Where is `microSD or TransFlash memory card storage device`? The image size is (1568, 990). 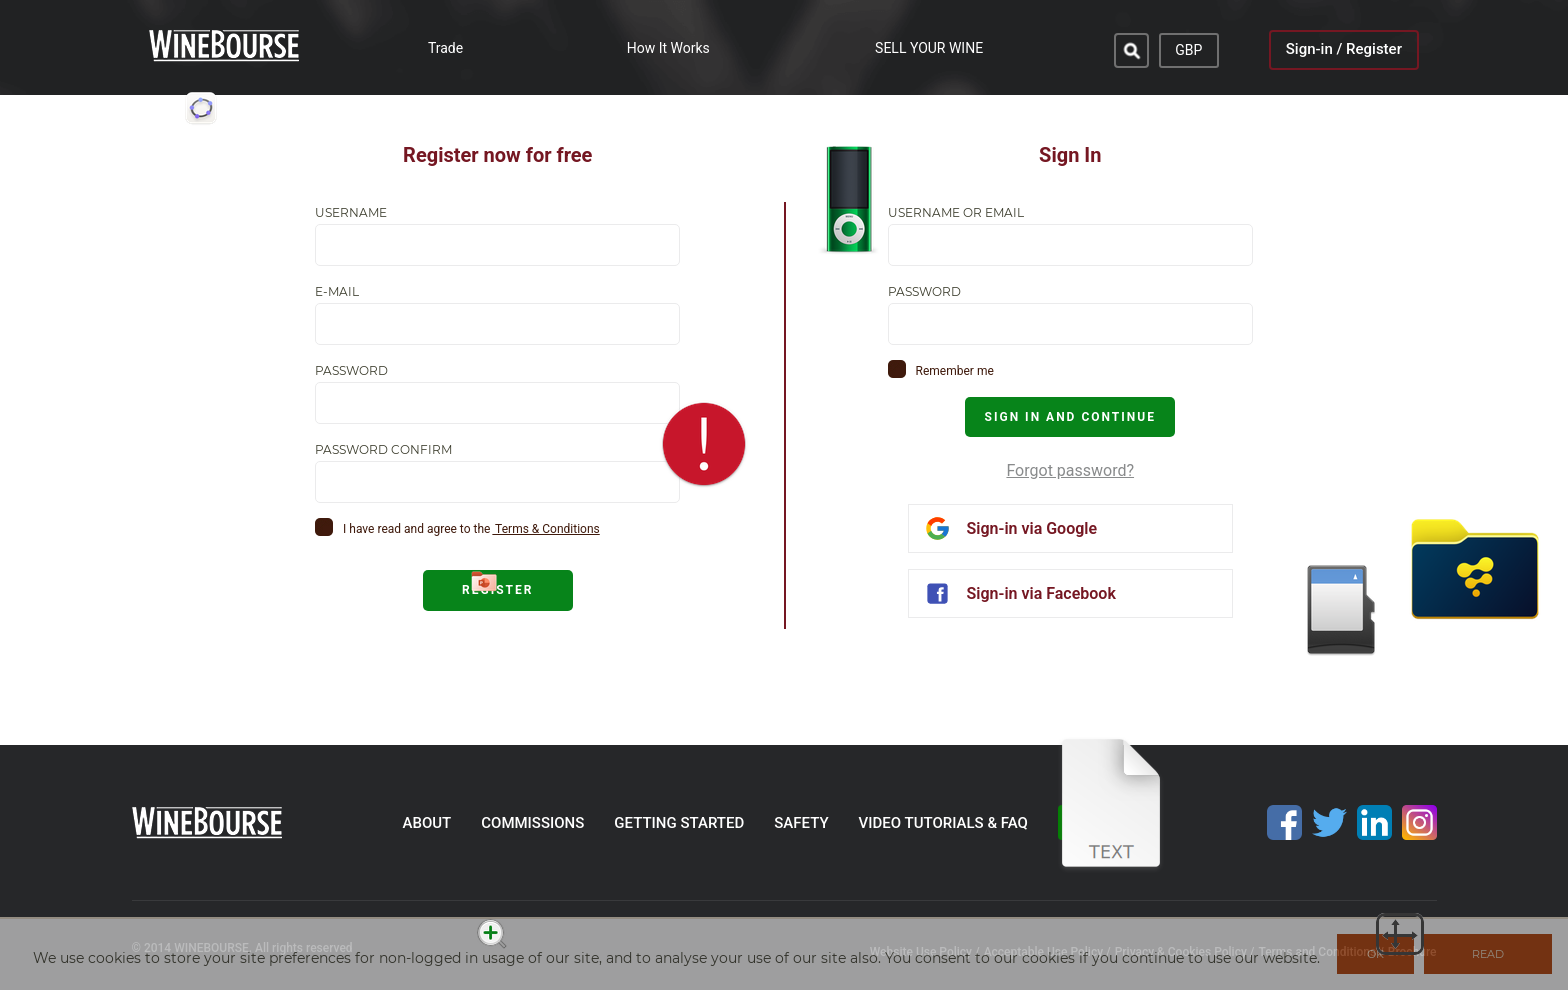 microSD or TransFlash memory card storage device is located at coordinates (1342, 610).